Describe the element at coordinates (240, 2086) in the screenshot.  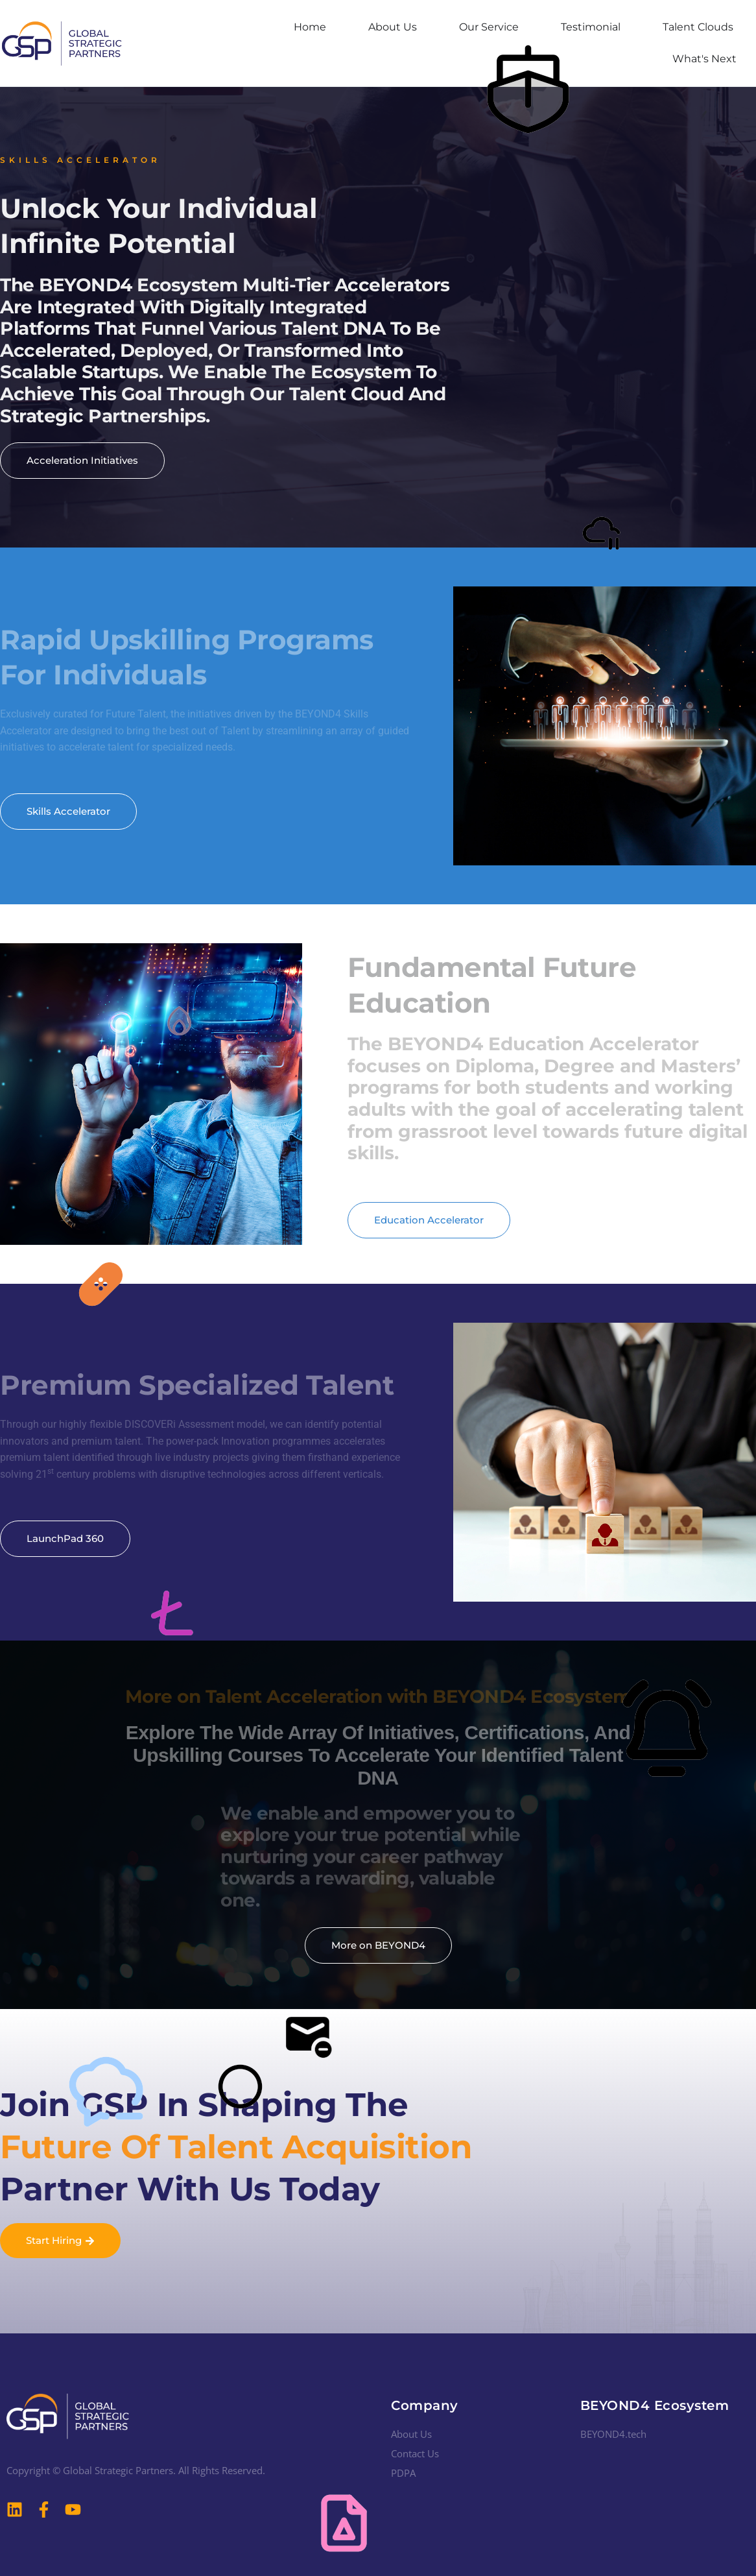
I see `indicates 0% progress or empty state` at that location.